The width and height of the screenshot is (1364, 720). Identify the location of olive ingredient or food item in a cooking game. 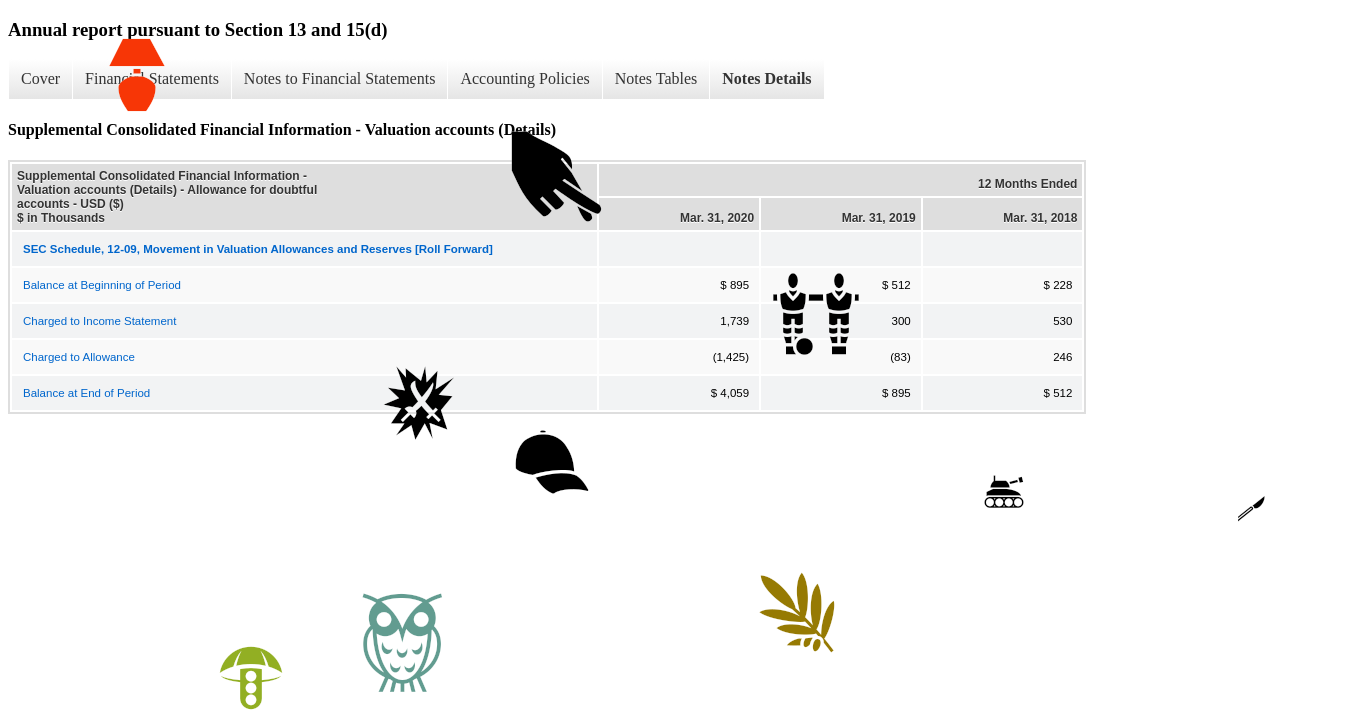
(798, 613).